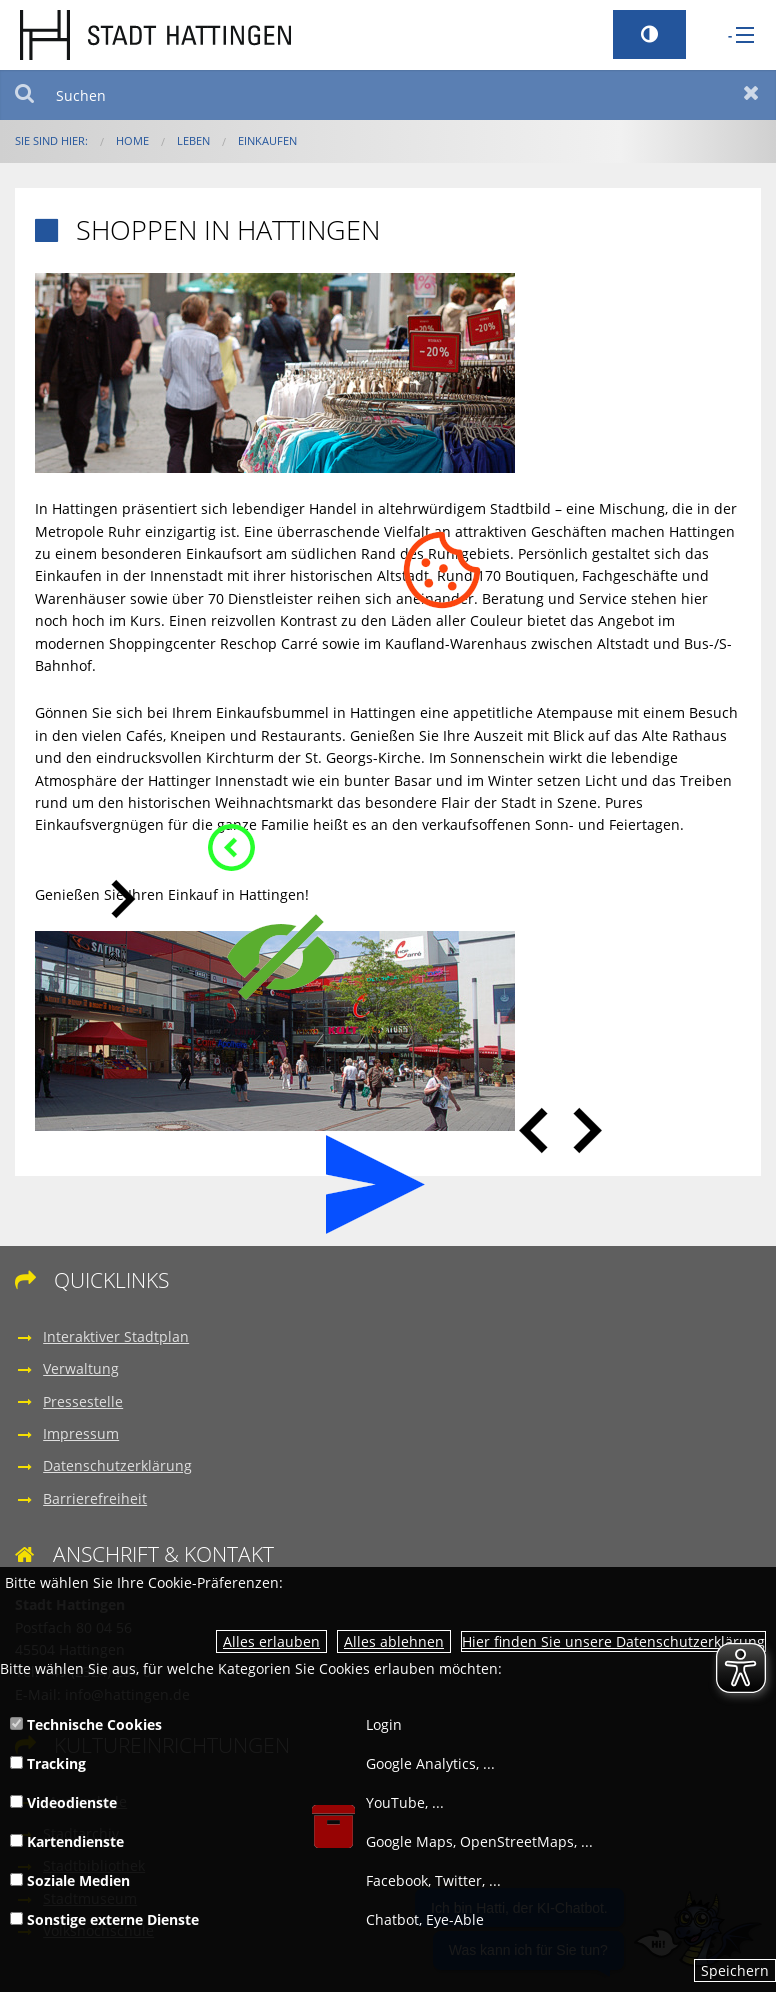 Image resolution: width=776 pixels, height=1992 pixels. I want to click on access storage or archived files, so click(333, 1826).